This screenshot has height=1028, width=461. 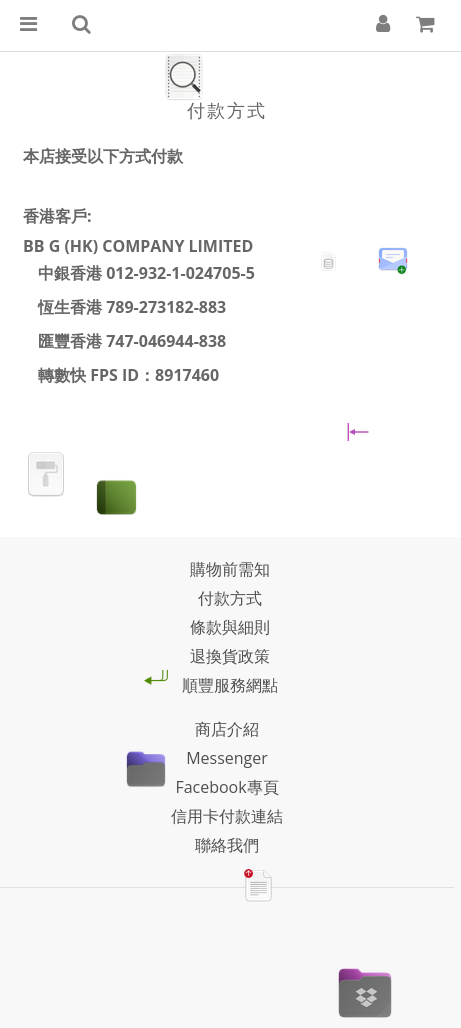 What do you see at coordinates (328, 261) in the screenshot?
I see `open a database file` at bounding box center [328, 261].